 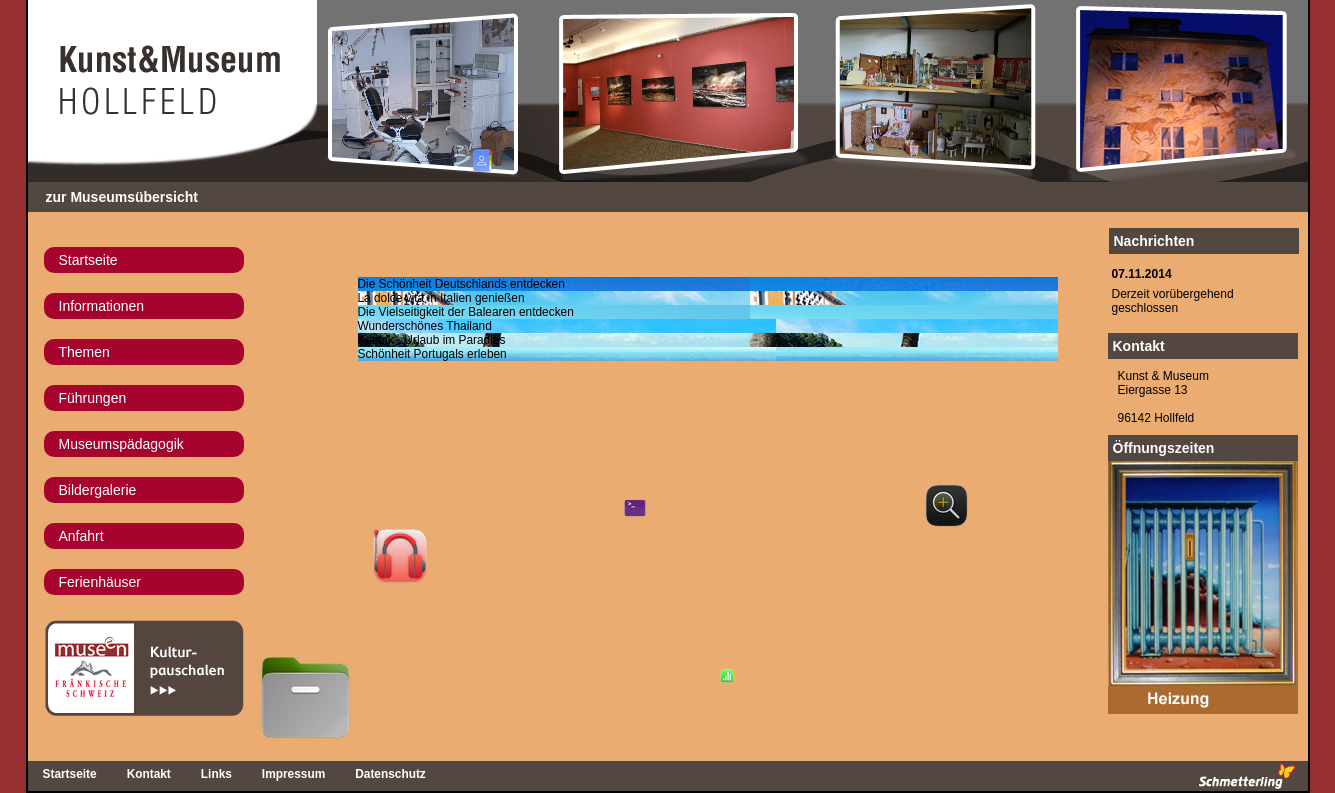 What do you see at coordinates (635, 508) in the screenshot?
I see `open terminal with root/administrator privileges` at bounding box center [635, 508].